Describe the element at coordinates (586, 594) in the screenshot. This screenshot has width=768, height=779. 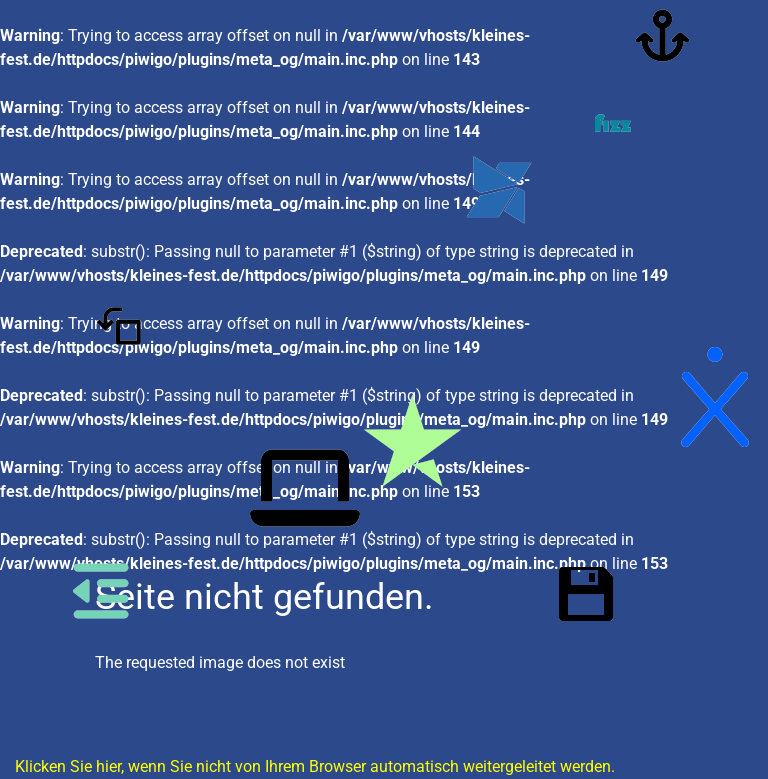
I see `save current file or document` at that location.